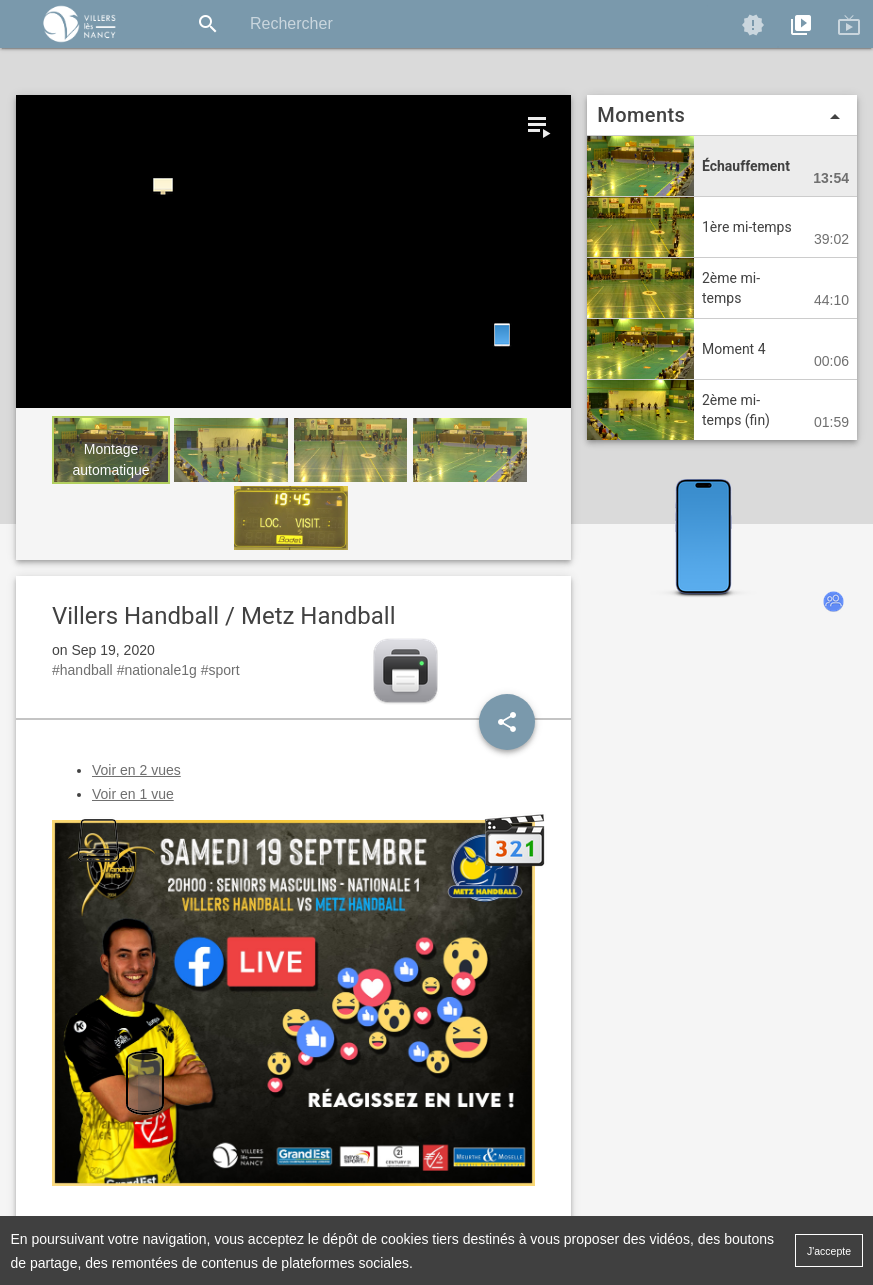 This screenshot has width=873, height=1285. What do you see at coordinates (145, 1083) in the screenshot?
I see `mac pro (cylinder model) in finder sidebar` at bounding box center [145, 1083].